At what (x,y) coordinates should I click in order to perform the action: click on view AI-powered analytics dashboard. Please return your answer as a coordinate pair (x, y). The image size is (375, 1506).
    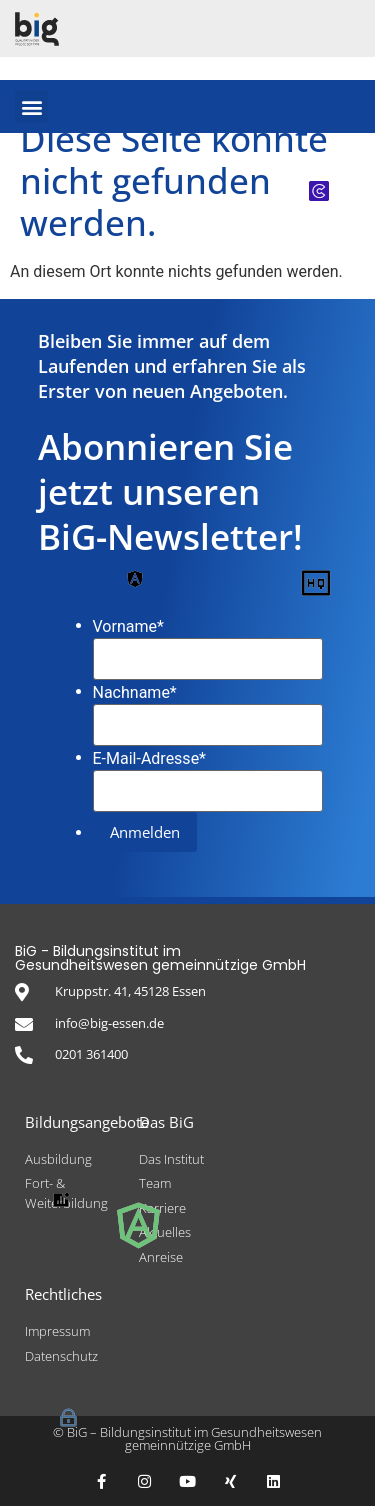
    Looking at the image, I should click on (61, 1200).